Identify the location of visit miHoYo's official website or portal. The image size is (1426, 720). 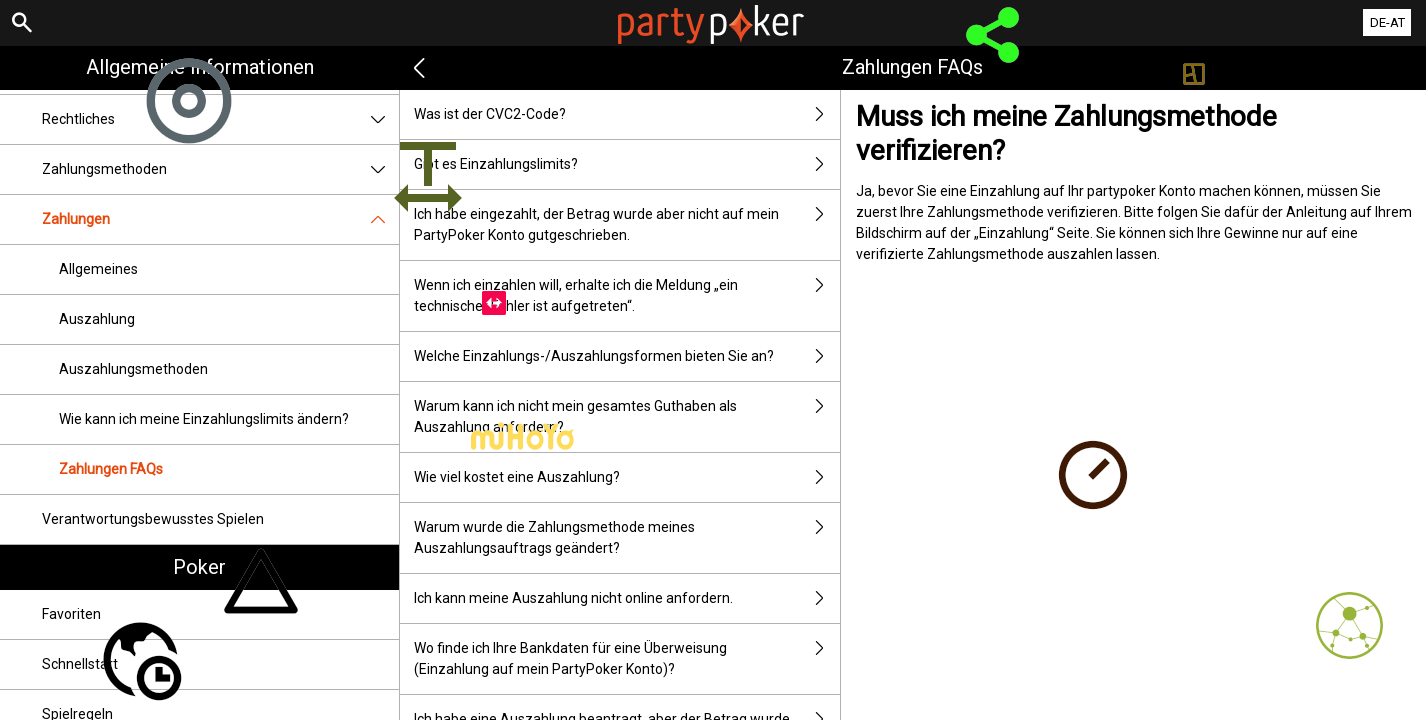
(523, 436).